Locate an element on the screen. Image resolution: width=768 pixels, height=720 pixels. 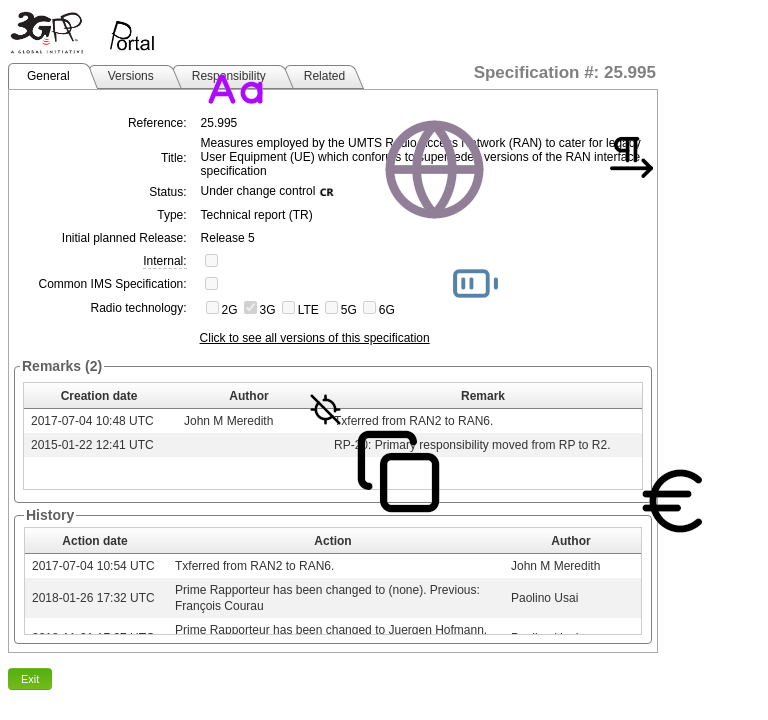
copy to clipboard is located at coordinates (398, 471).